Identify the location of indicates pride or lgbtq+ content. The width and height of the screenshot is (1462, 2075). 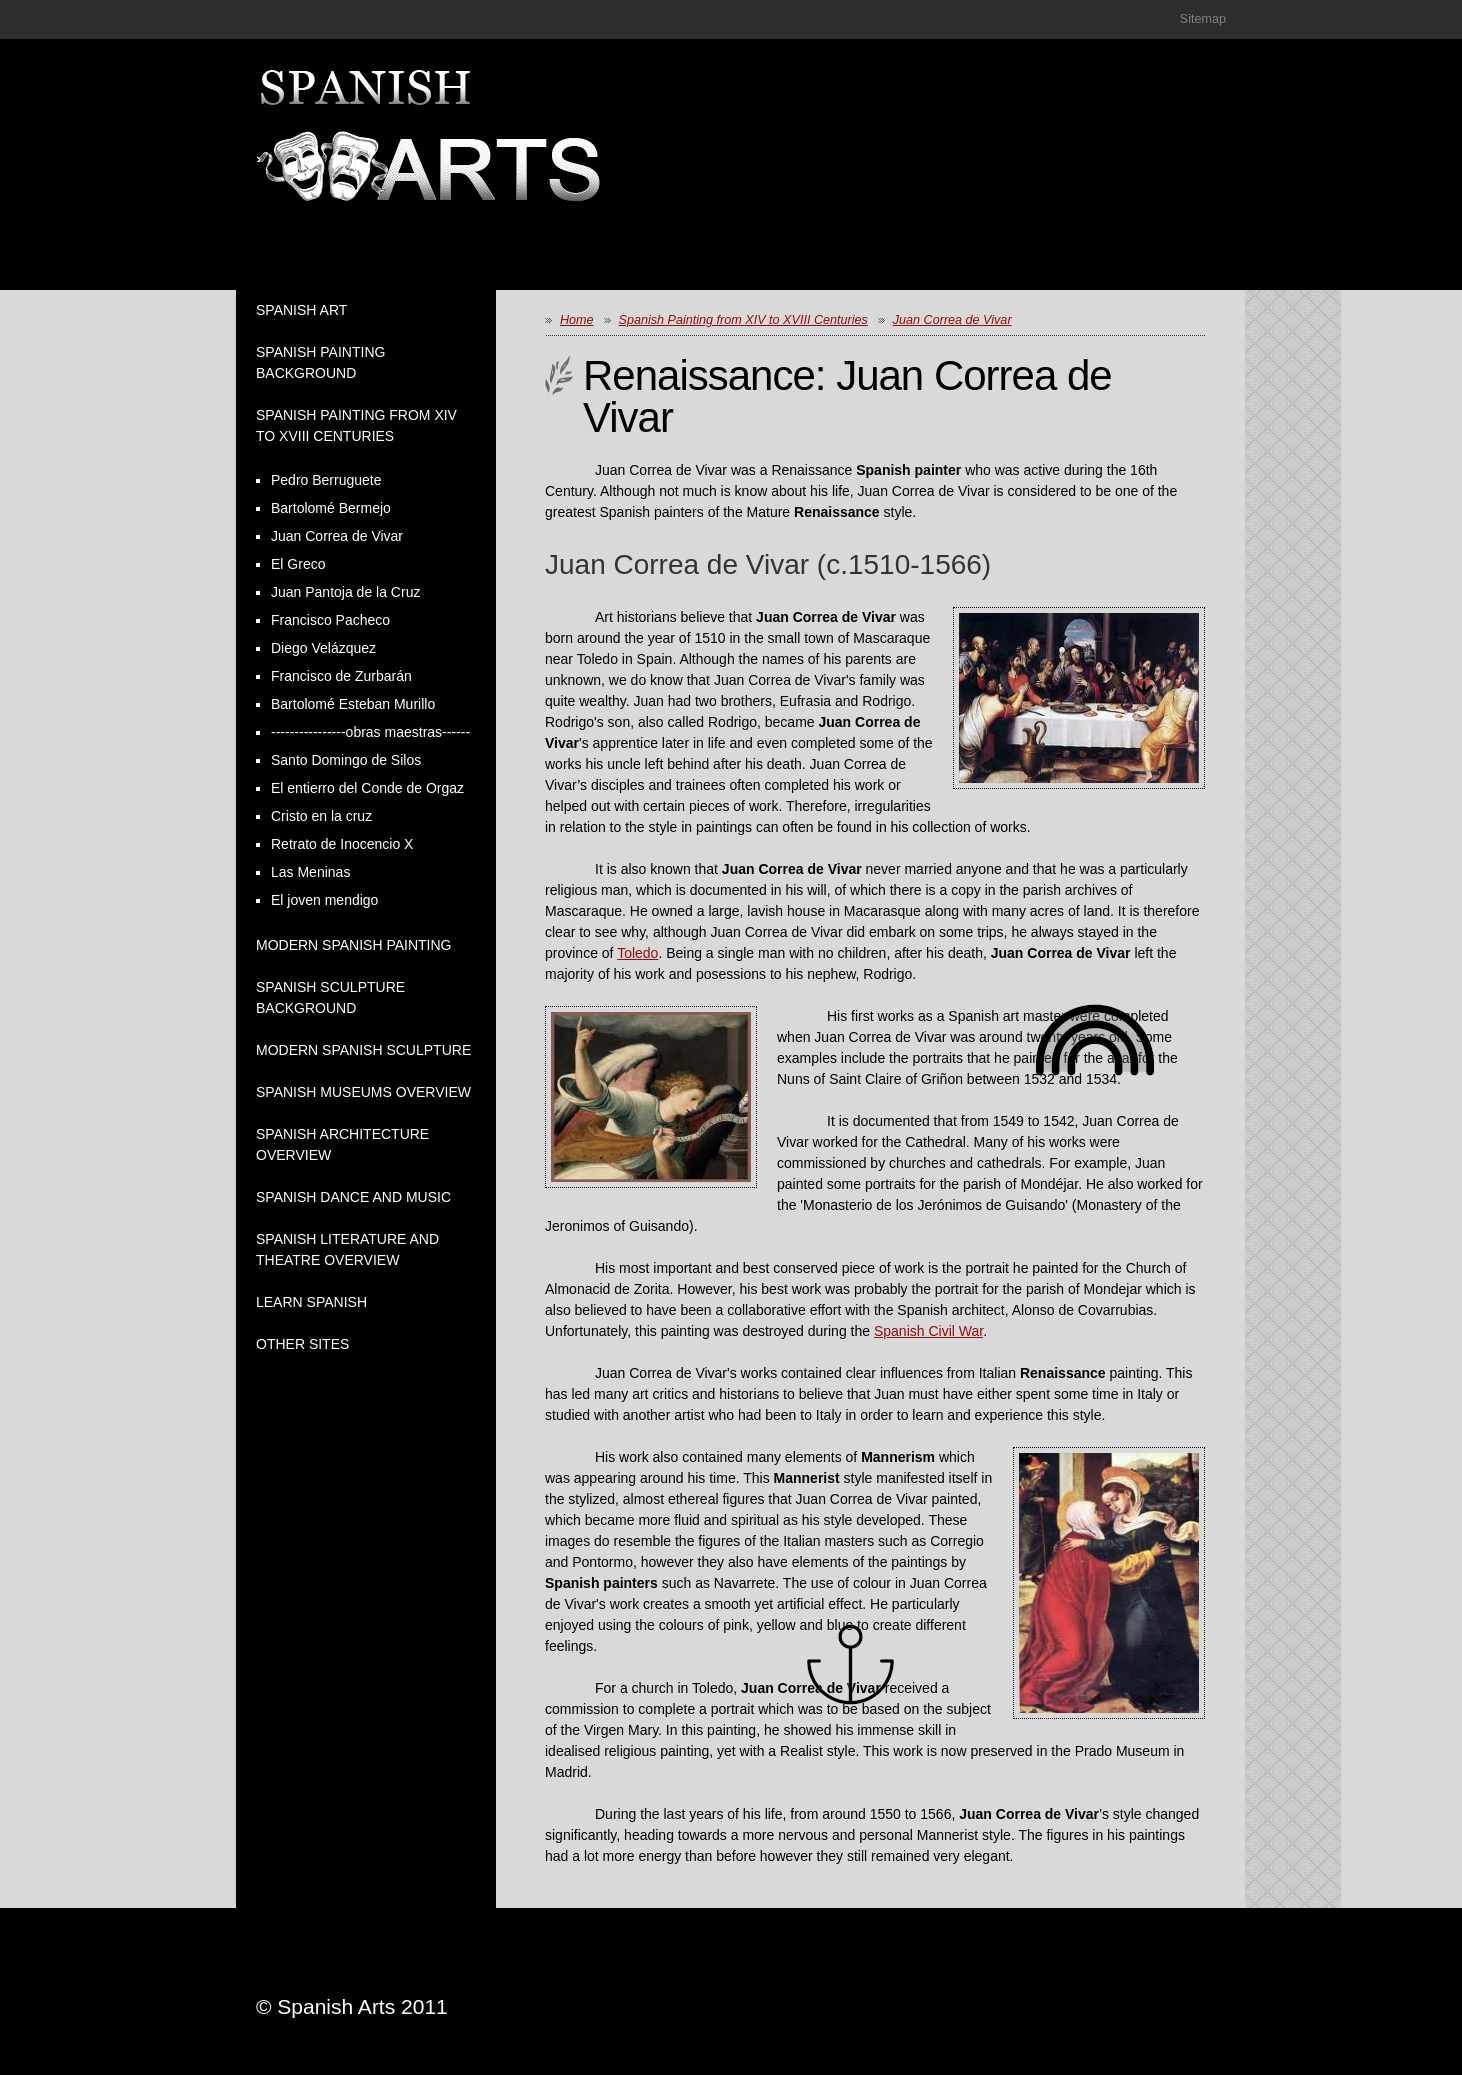
(1095, 1044).